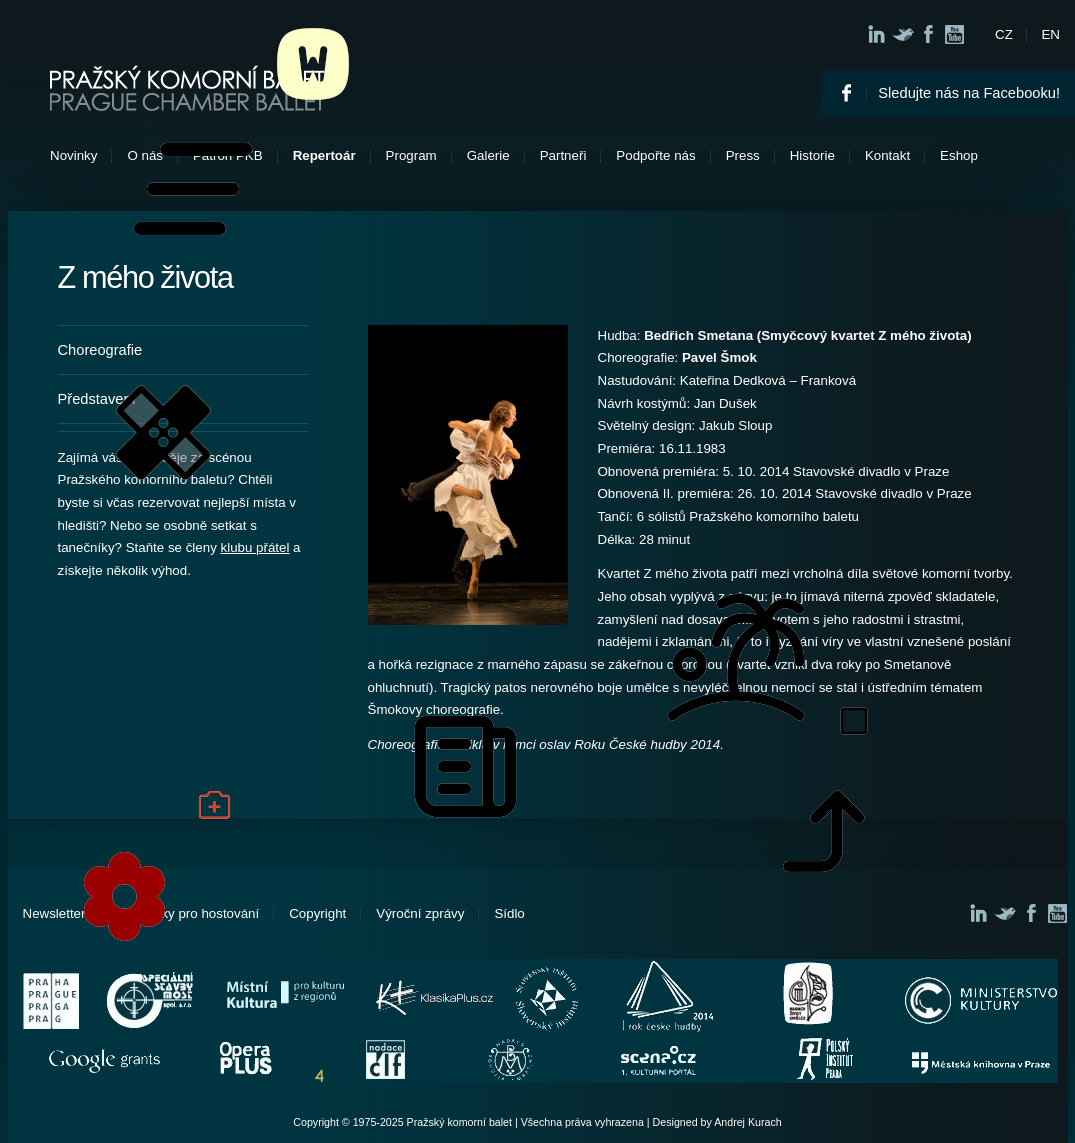 Image resolution: width=1075 pixels, height=1143 pixels. What do you see at coordinates (313, 64) in the screenshot?
I see `app icon for a service or brand starting with "W"` at bounding box center [313, 64].